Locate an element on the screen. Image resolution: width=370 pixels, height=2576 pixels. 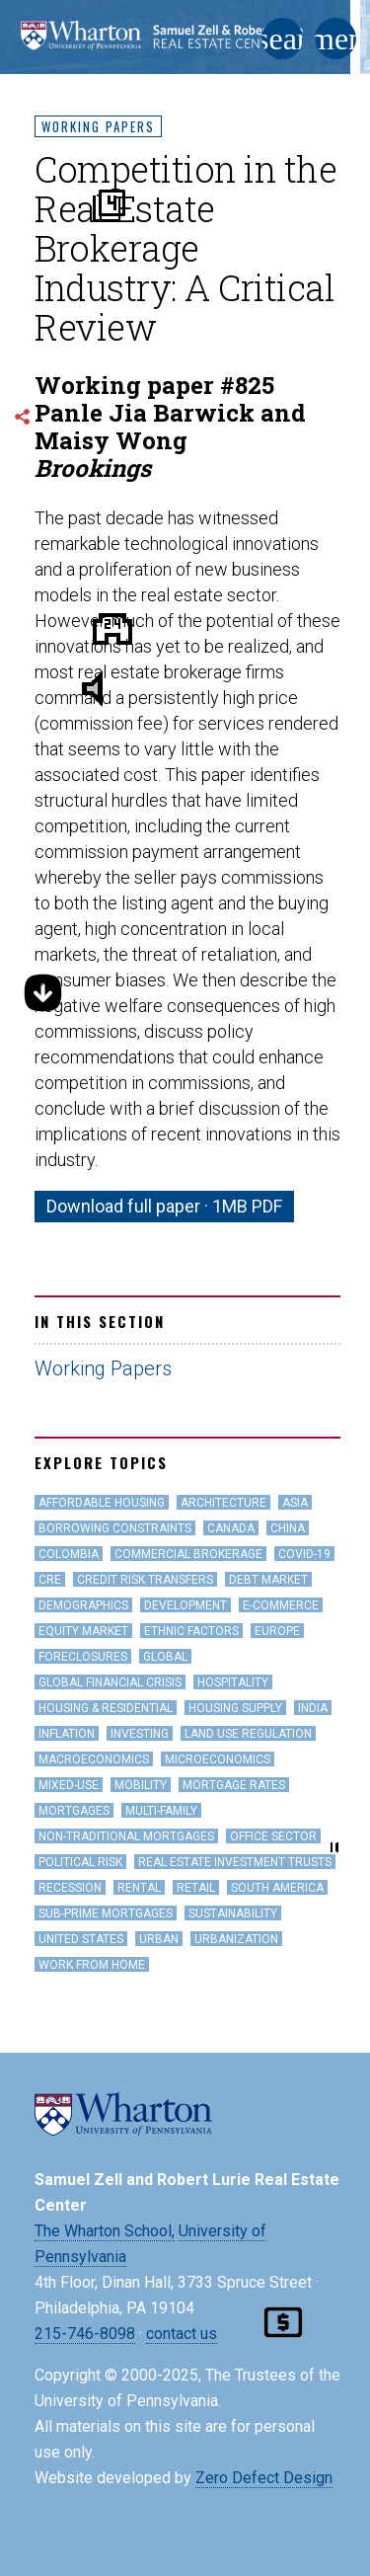
select filter option 4 is located at coordinates (109, 205).